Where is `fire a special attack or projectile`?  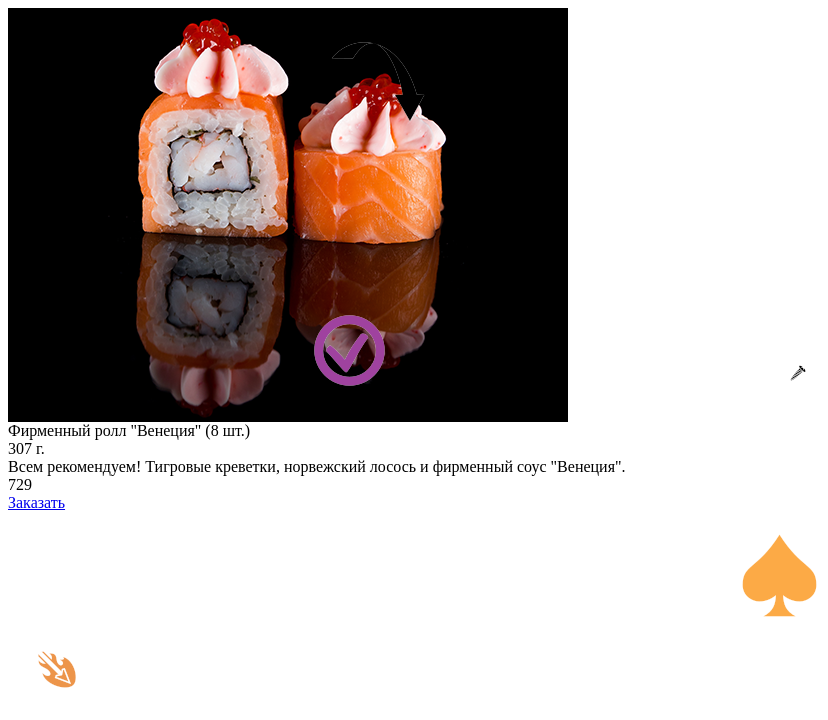 fire a special attack or projectile is located at coordinates (57, 670).